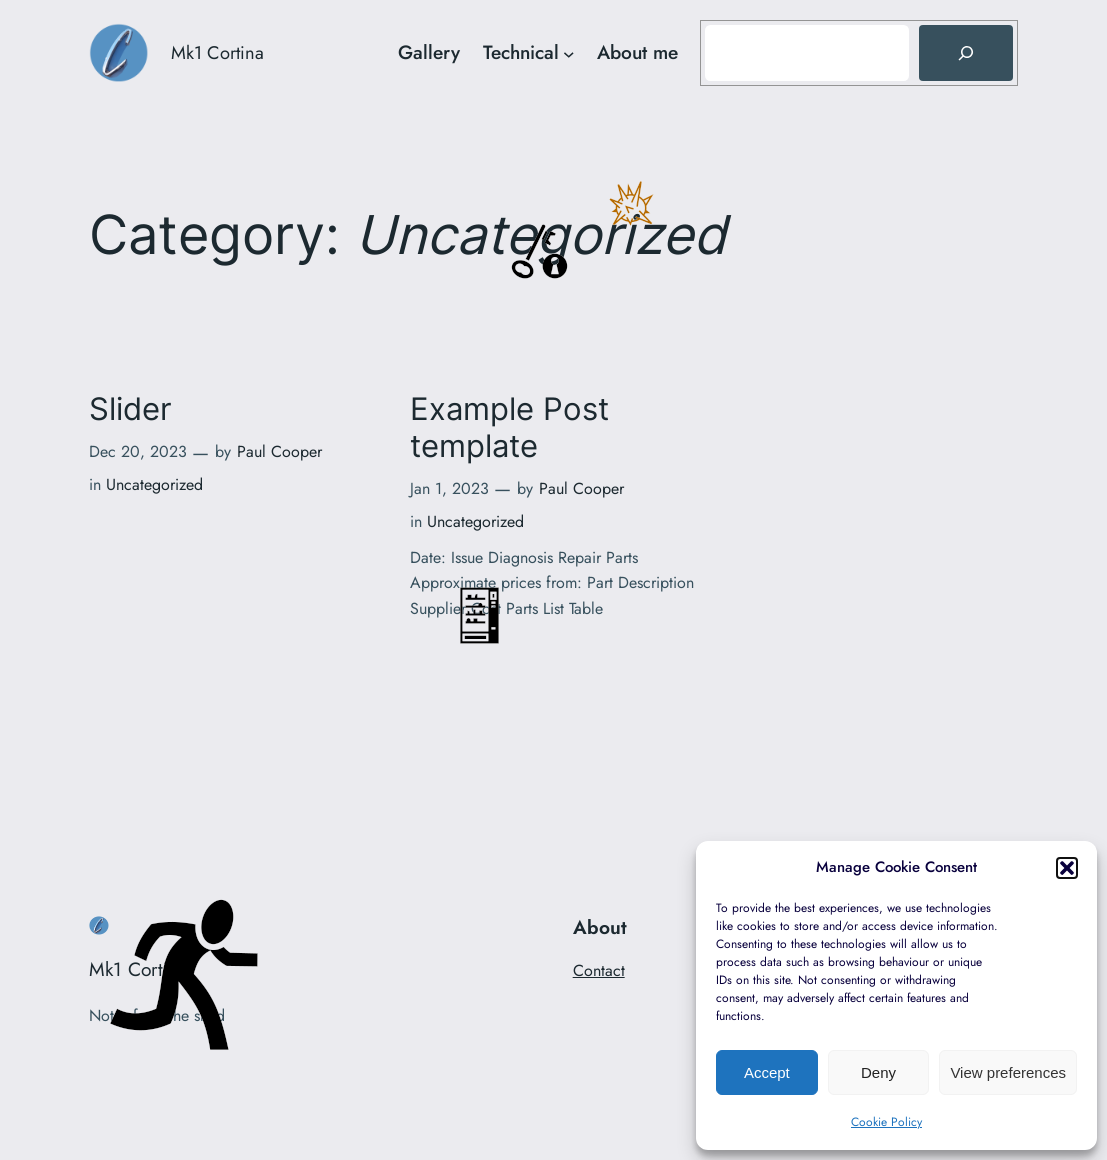 Image resolution: width=1107 pixels, height=1160 pixels. I want to click on lock or unlock a game item, so click(539, 251).